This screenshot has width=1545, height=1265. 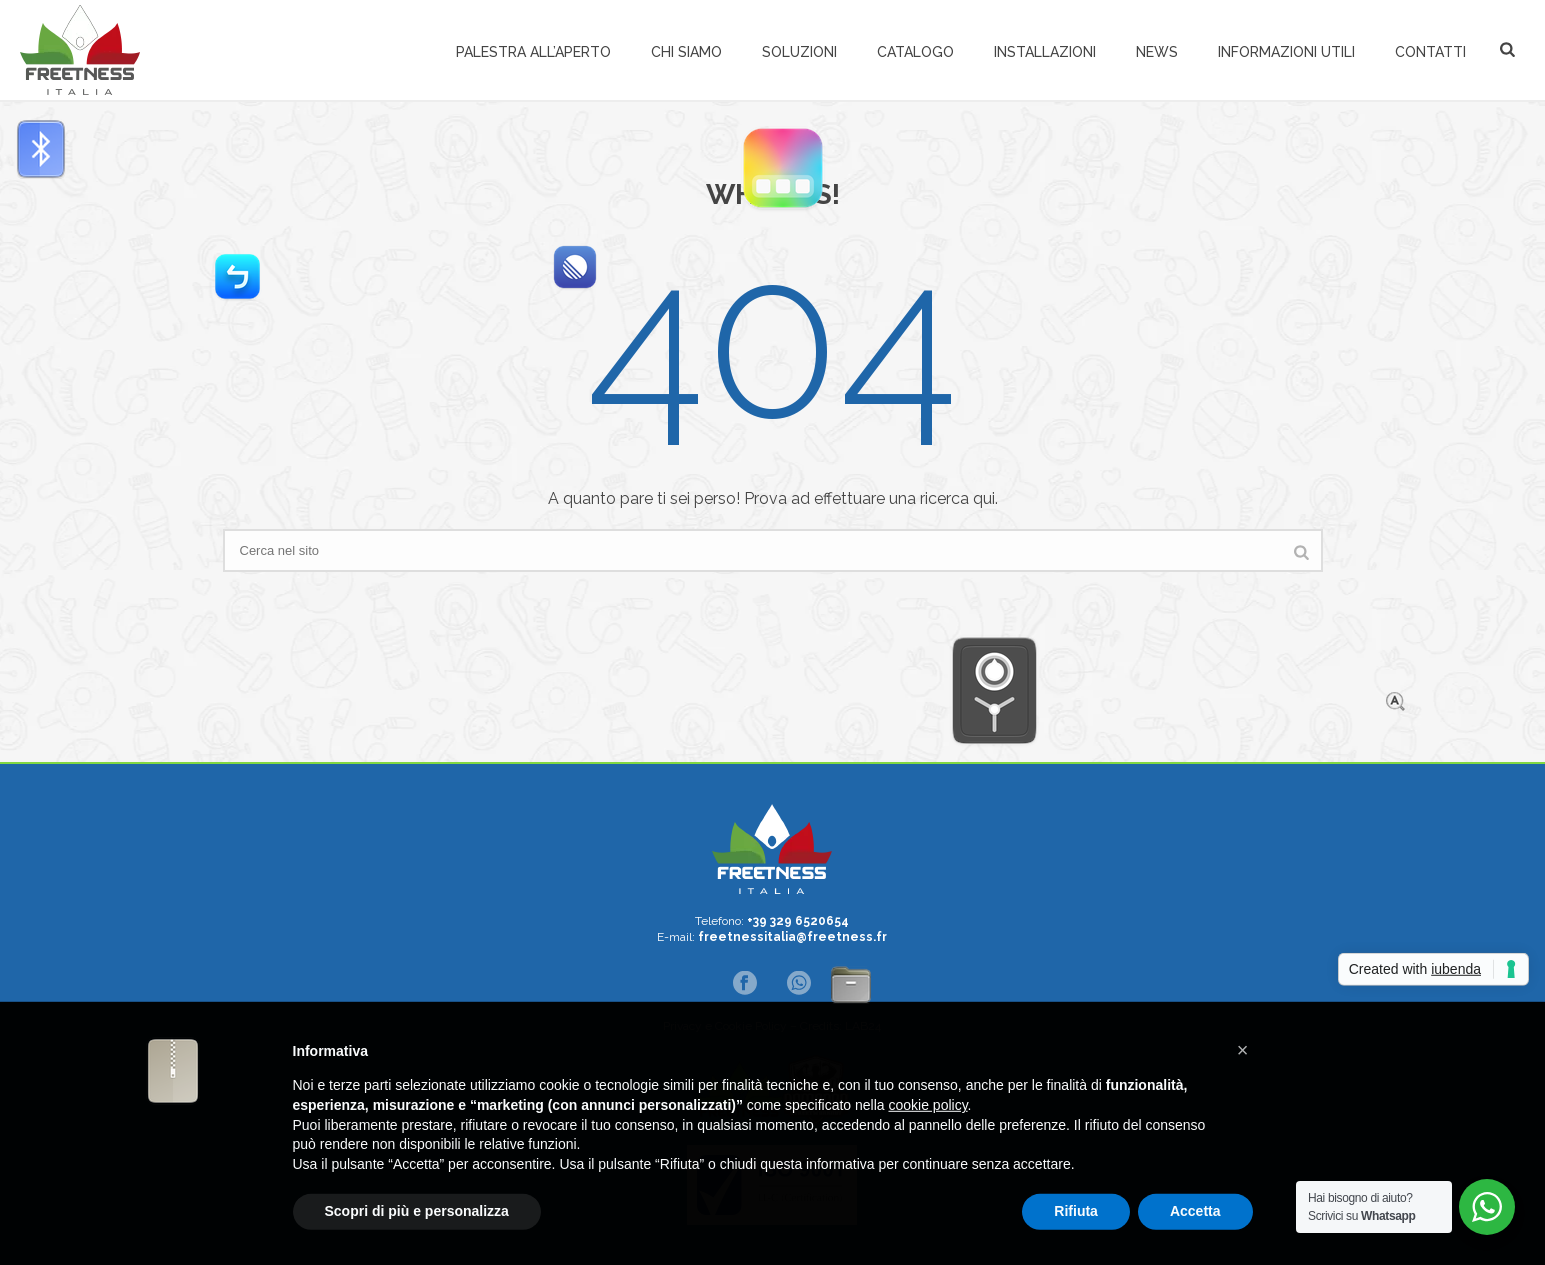 I want to click on open the Linear app, so click(x=575, y=267).